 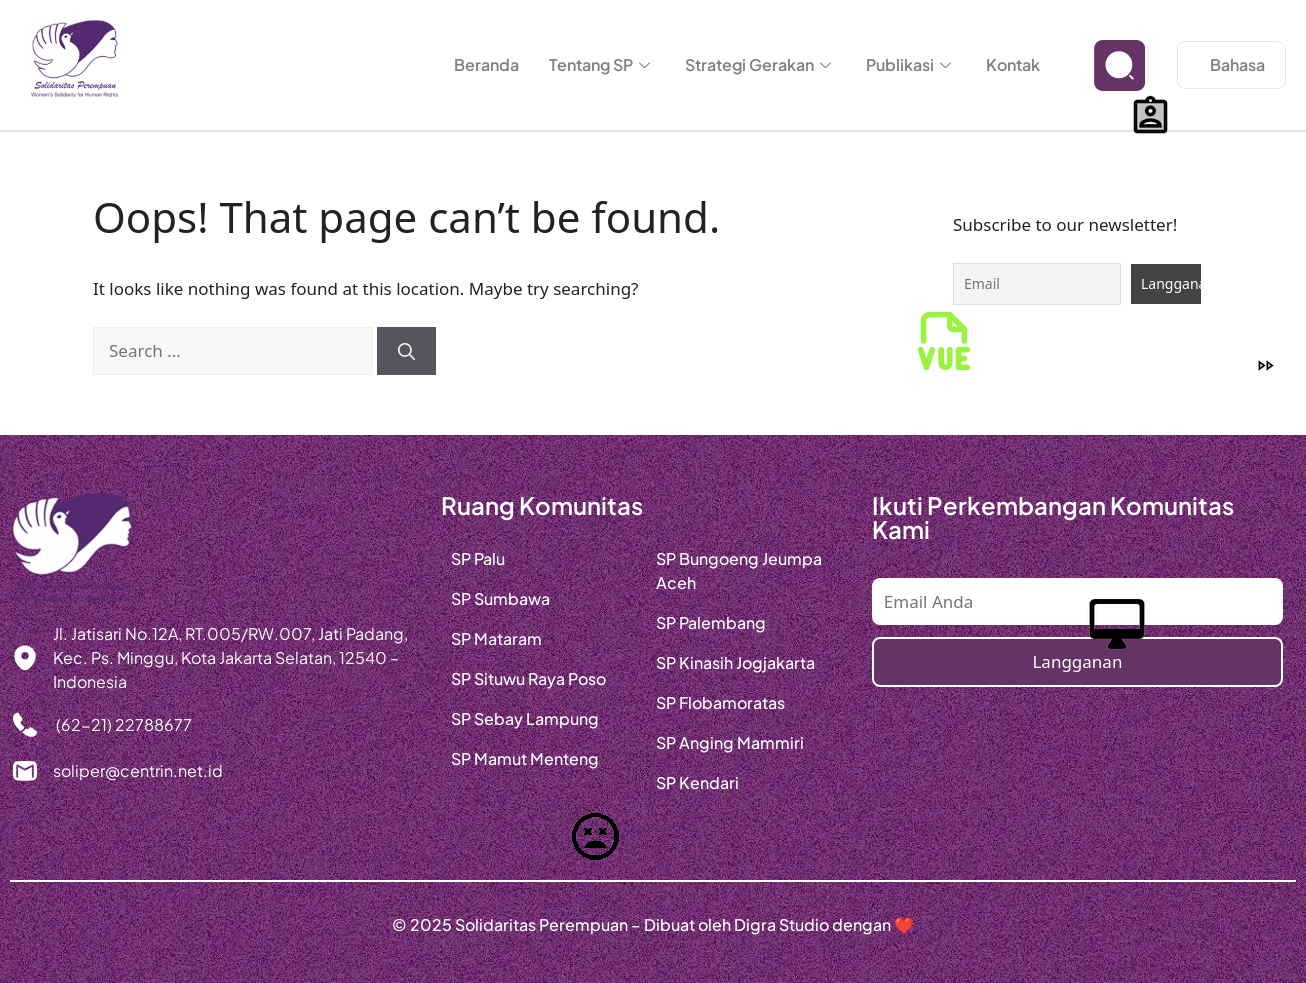 I want to click on vue.js file type indicator, so click(x=944, y=341).